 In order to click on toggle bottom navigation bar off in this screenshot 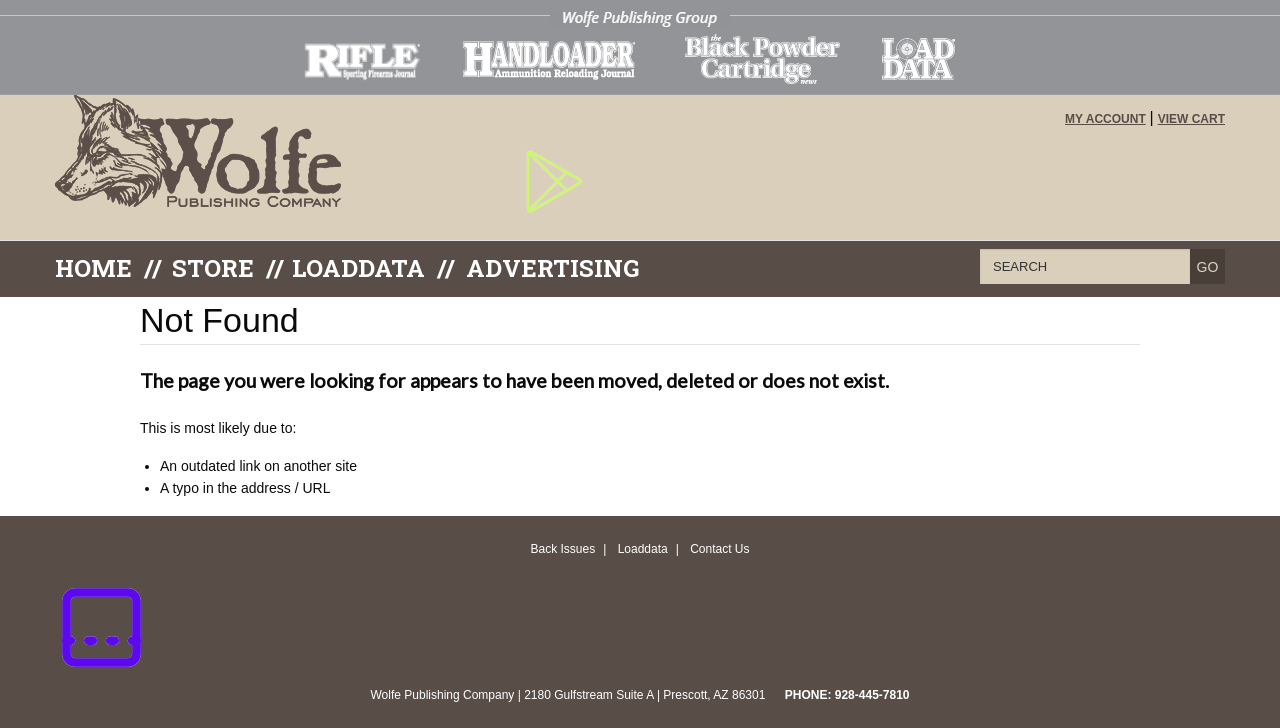, I will do `click(101, 627)`.